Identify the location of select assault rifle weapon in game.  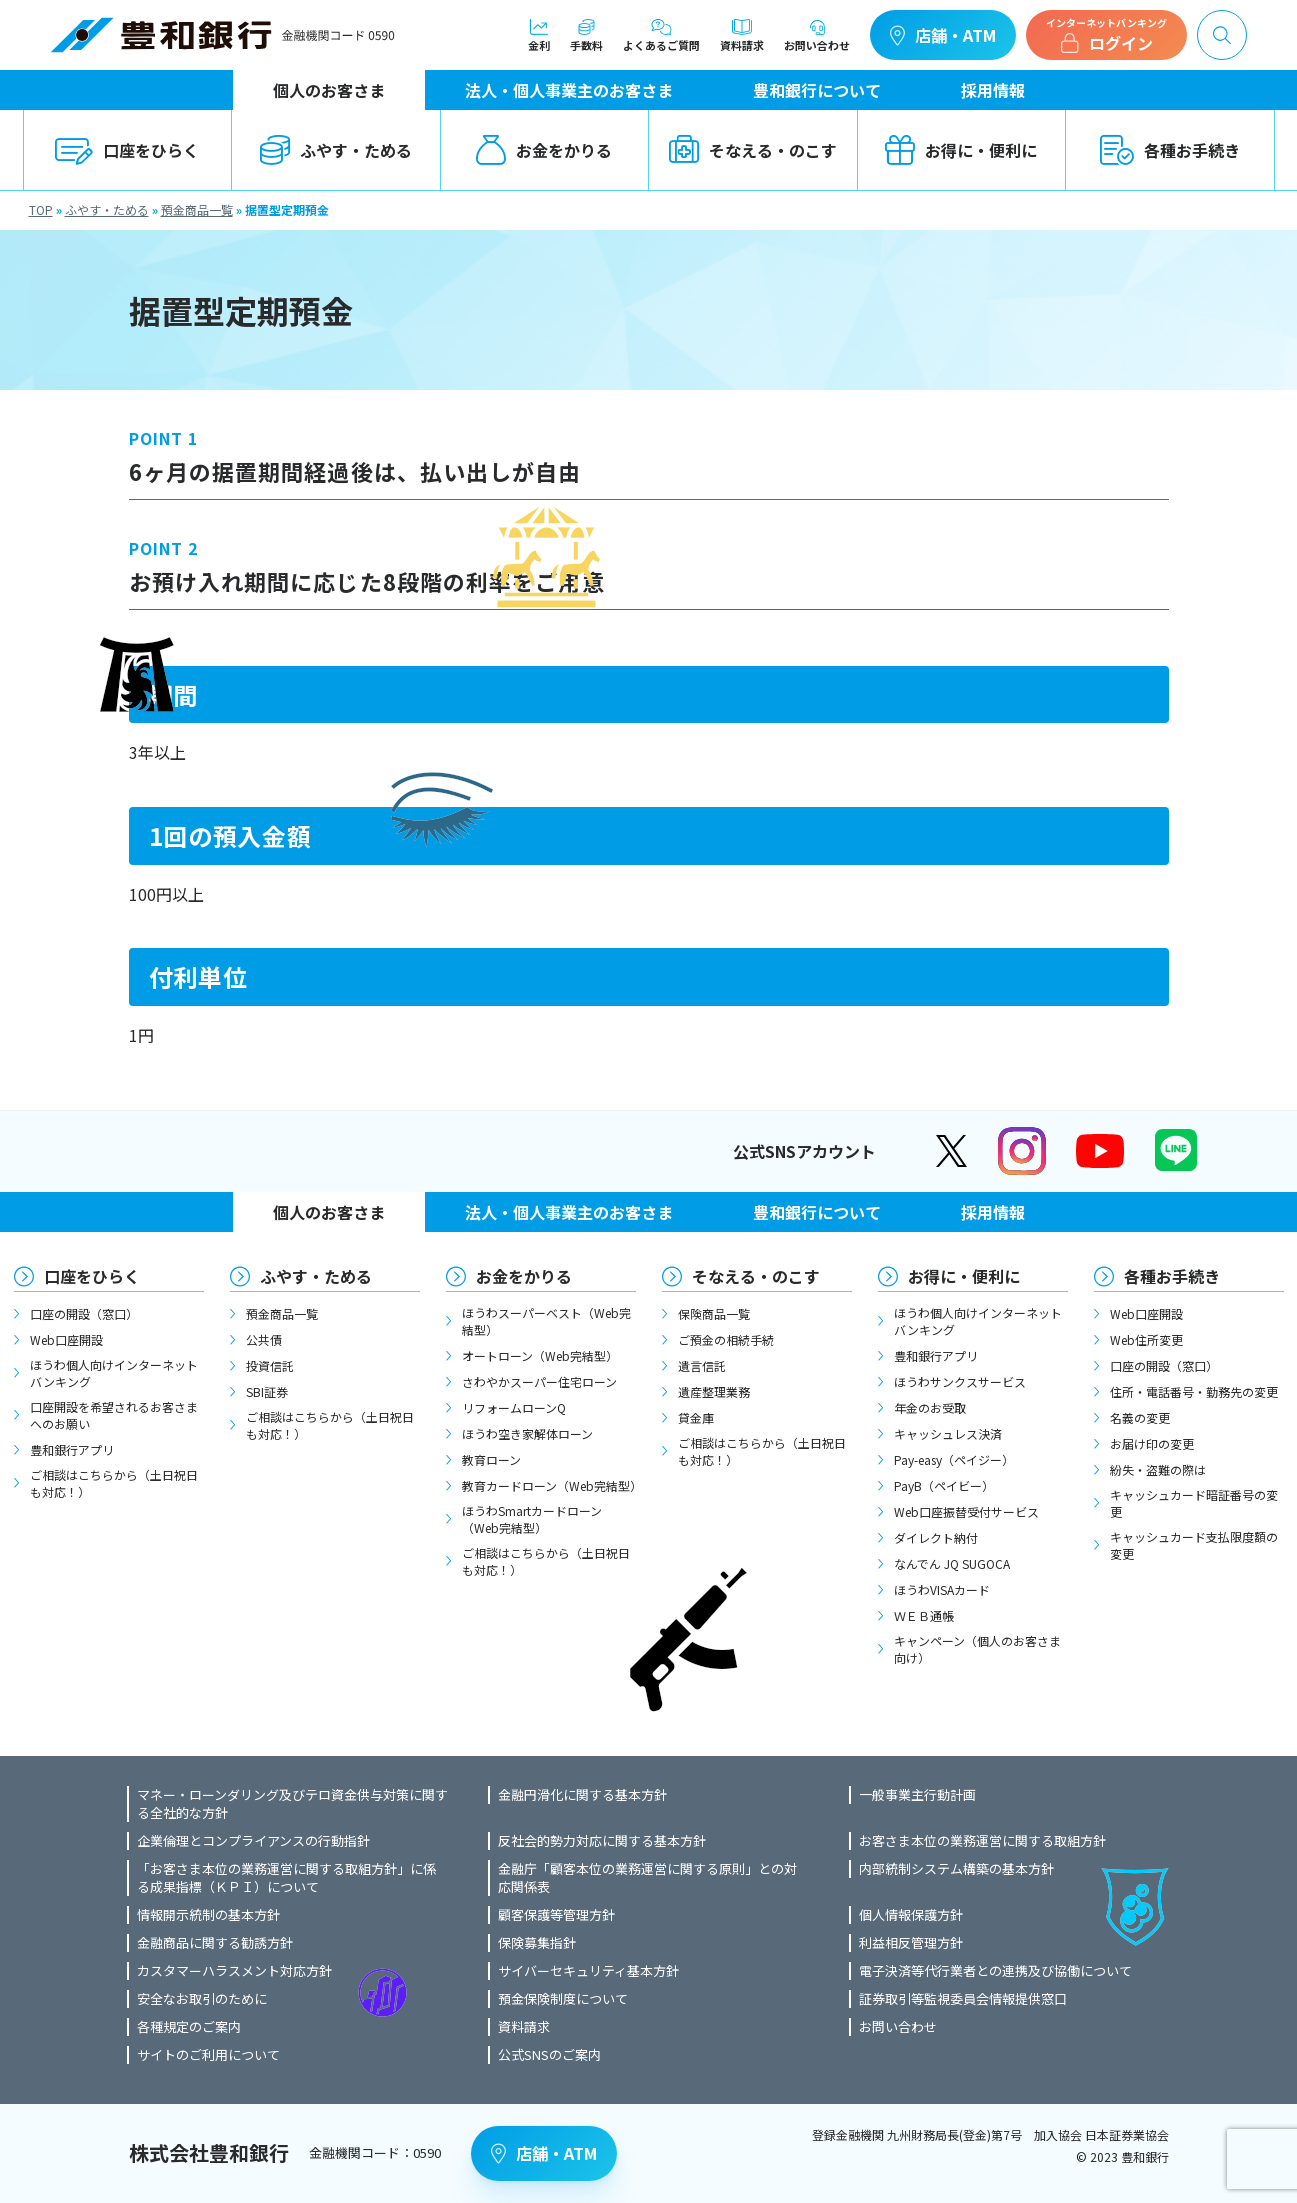
(688, 1639).